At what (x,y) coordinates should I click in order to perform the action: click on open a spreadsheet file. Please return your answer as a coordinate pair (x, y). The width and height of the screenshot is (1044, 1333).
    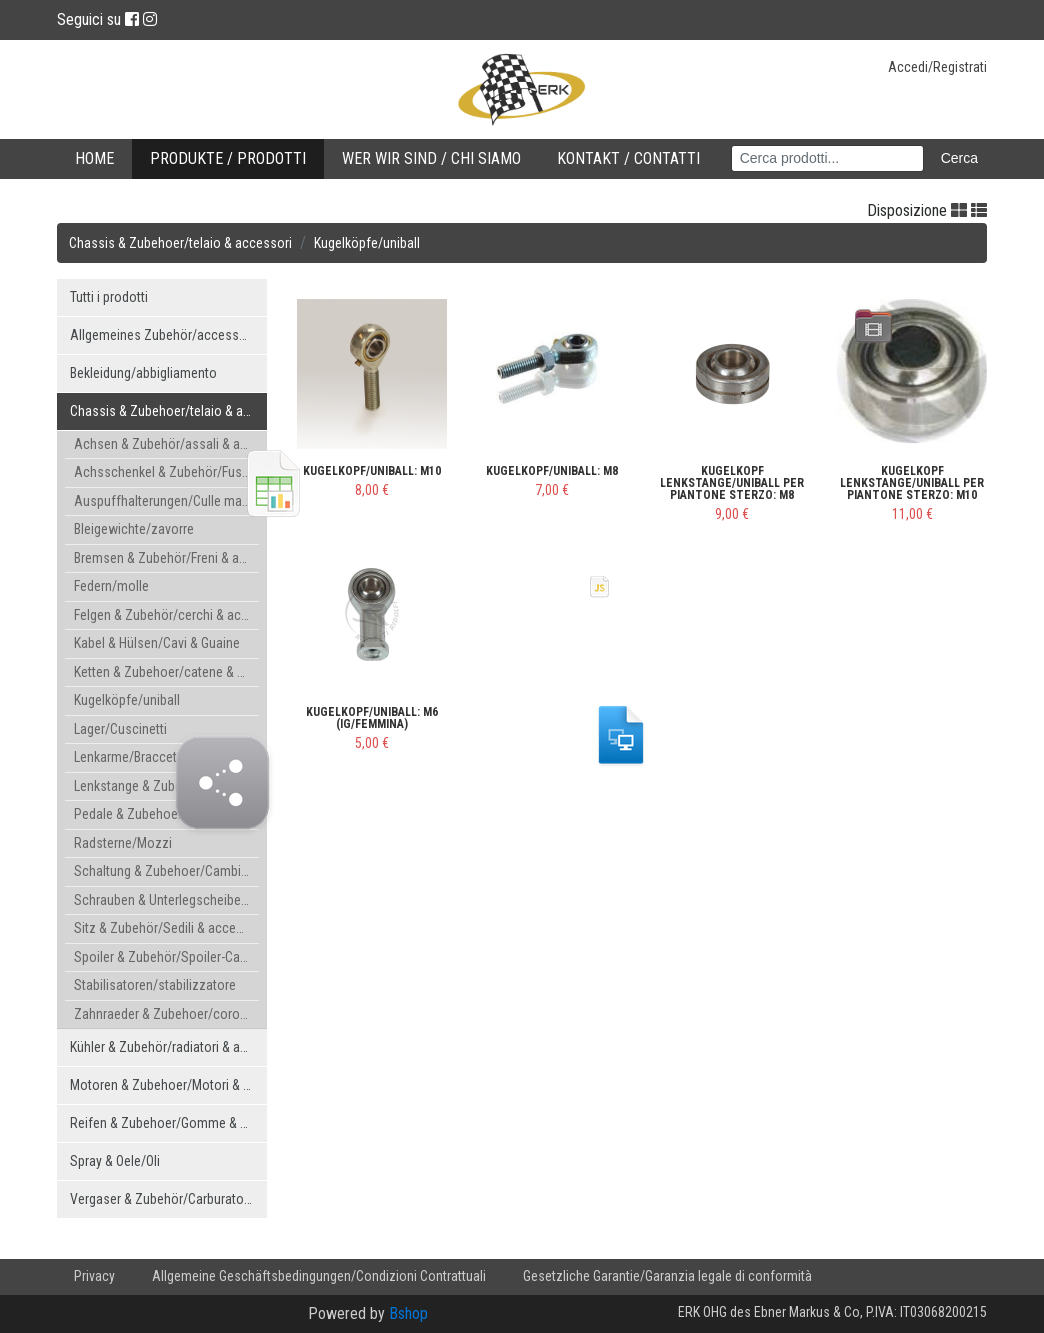
    Looking at the image, I should click on (273, 483).